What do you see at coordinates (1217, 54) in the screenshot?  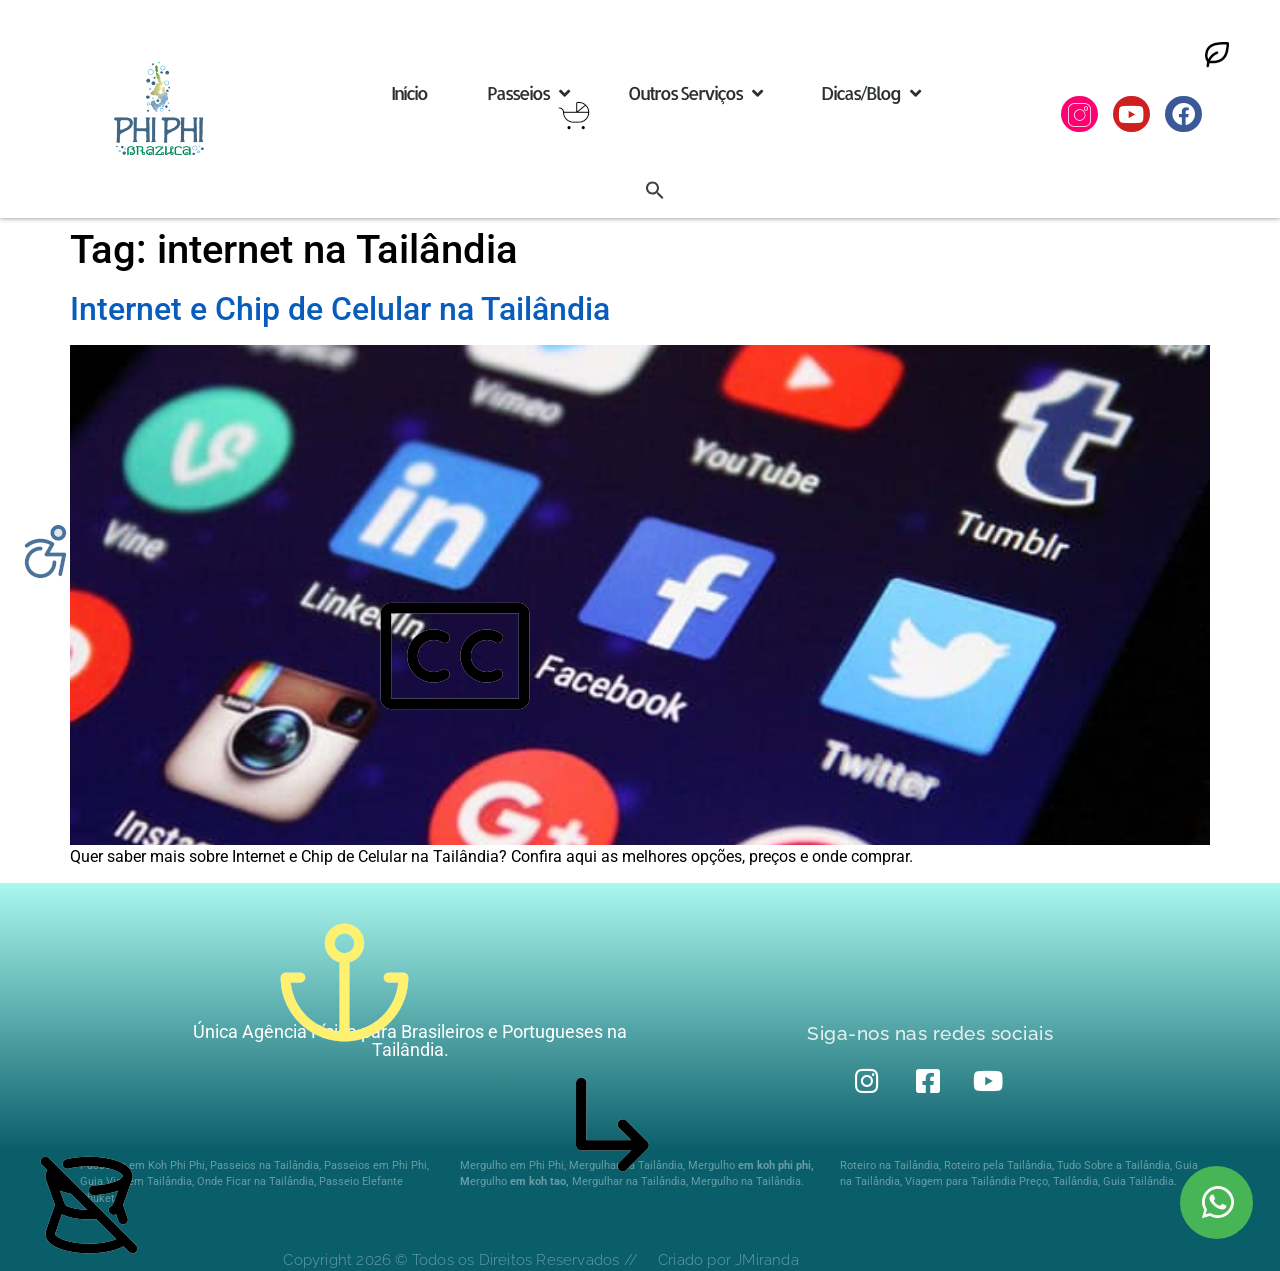 I see `view eco-friendly or sustainable options` at bounding box center [1217, 54].